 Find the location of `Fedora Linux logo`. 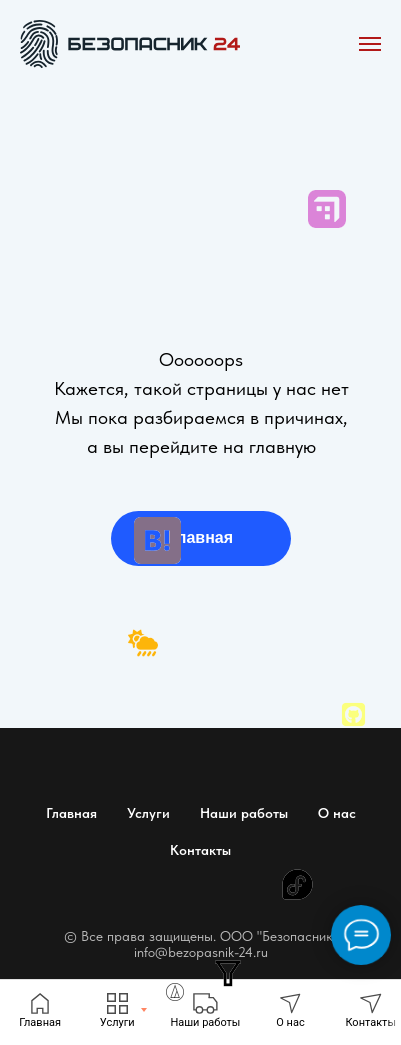

Fedora Linux logo is located at coordinates (297, 884).